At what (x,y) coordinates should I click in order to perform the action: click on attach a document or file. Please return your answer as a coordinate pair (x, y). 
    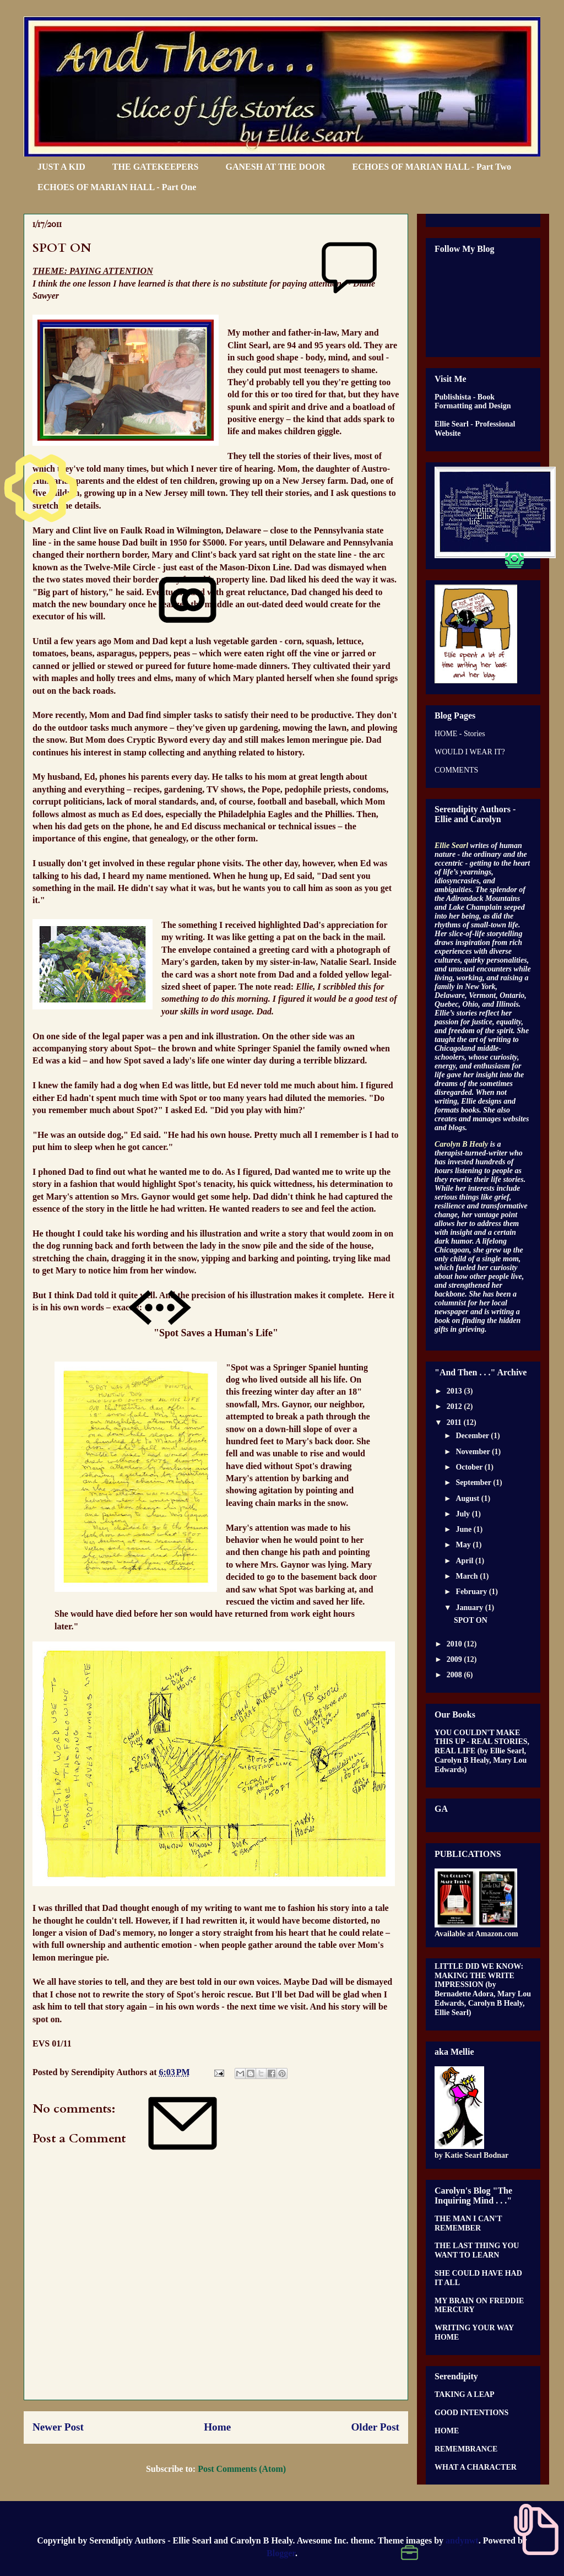
    Looking at the image, I should click on (536, 2529).